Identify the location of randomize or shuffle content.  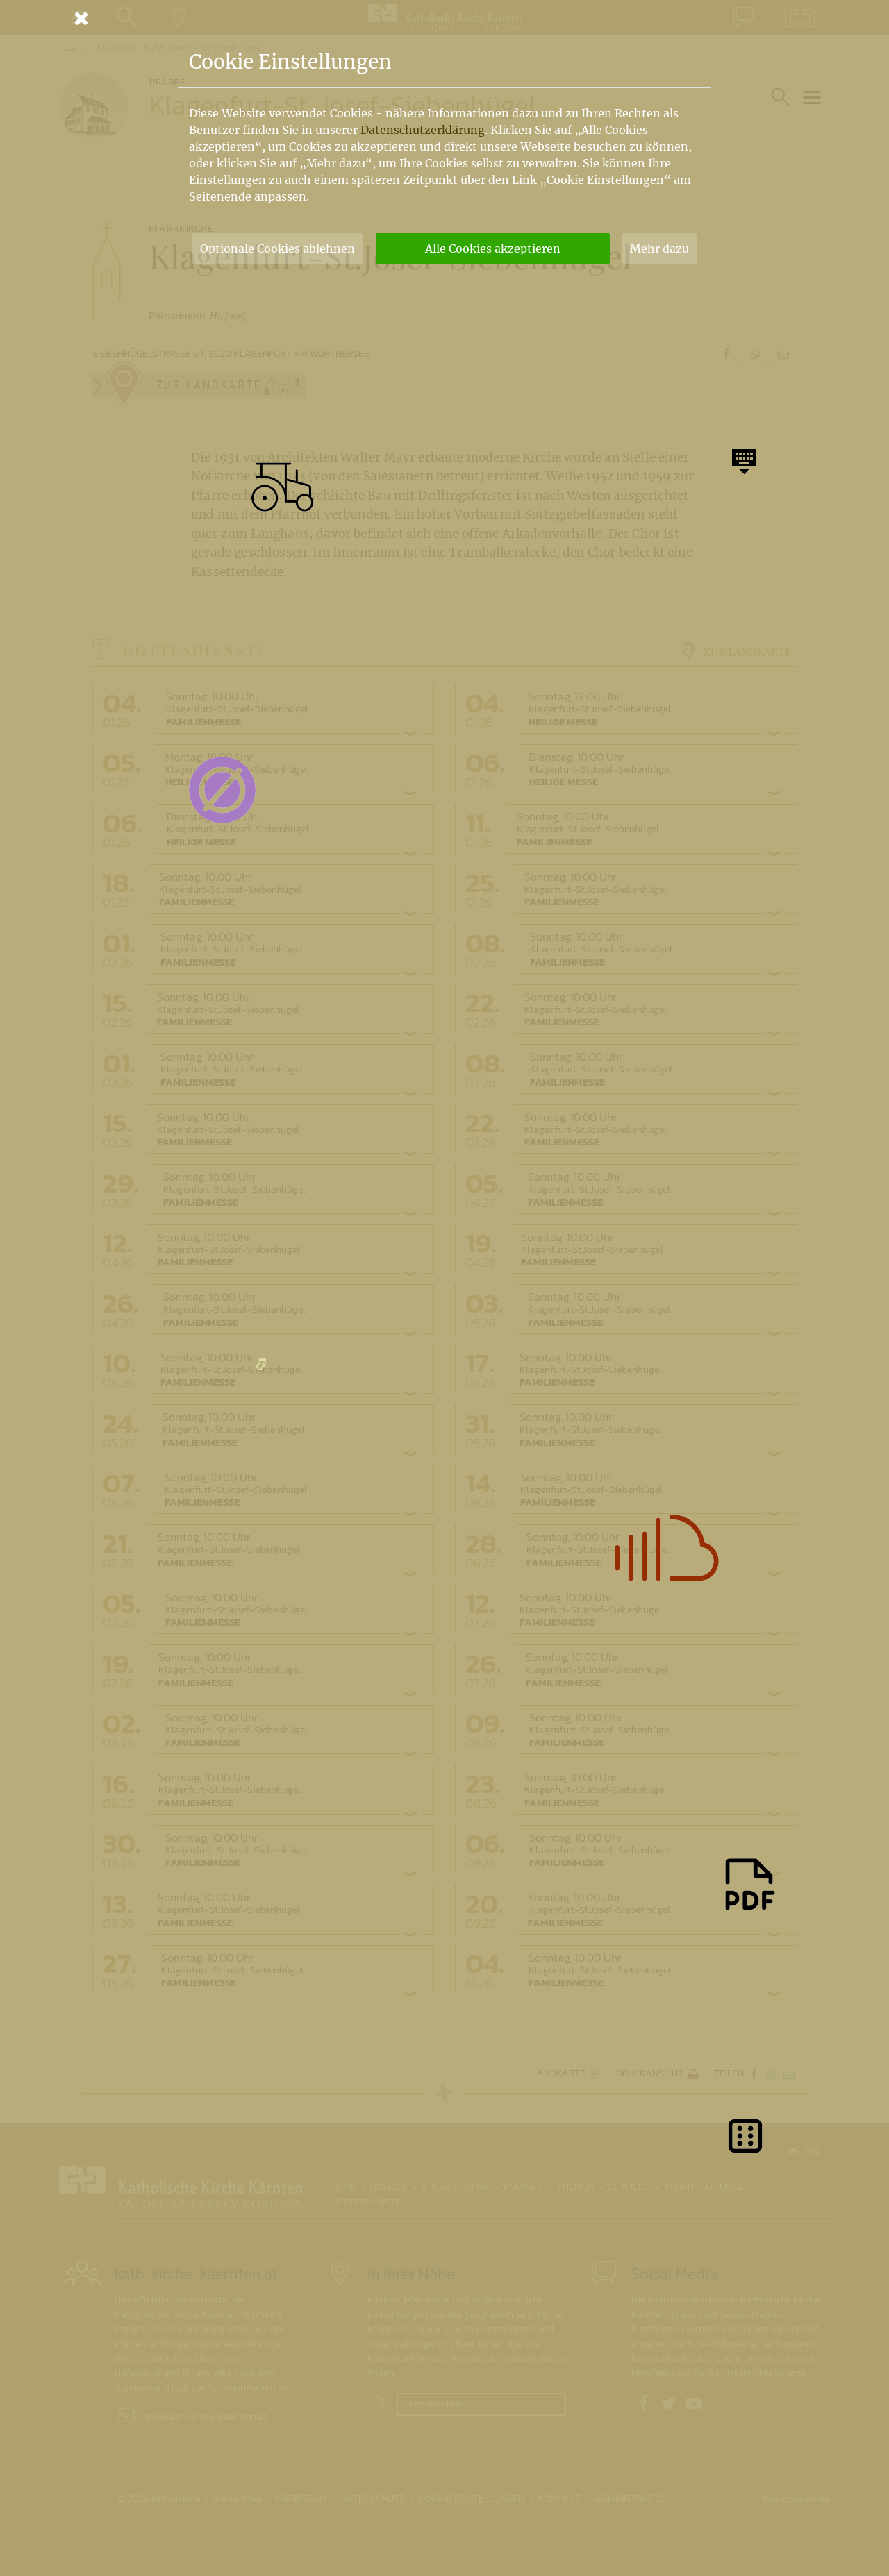
(745, 2136).